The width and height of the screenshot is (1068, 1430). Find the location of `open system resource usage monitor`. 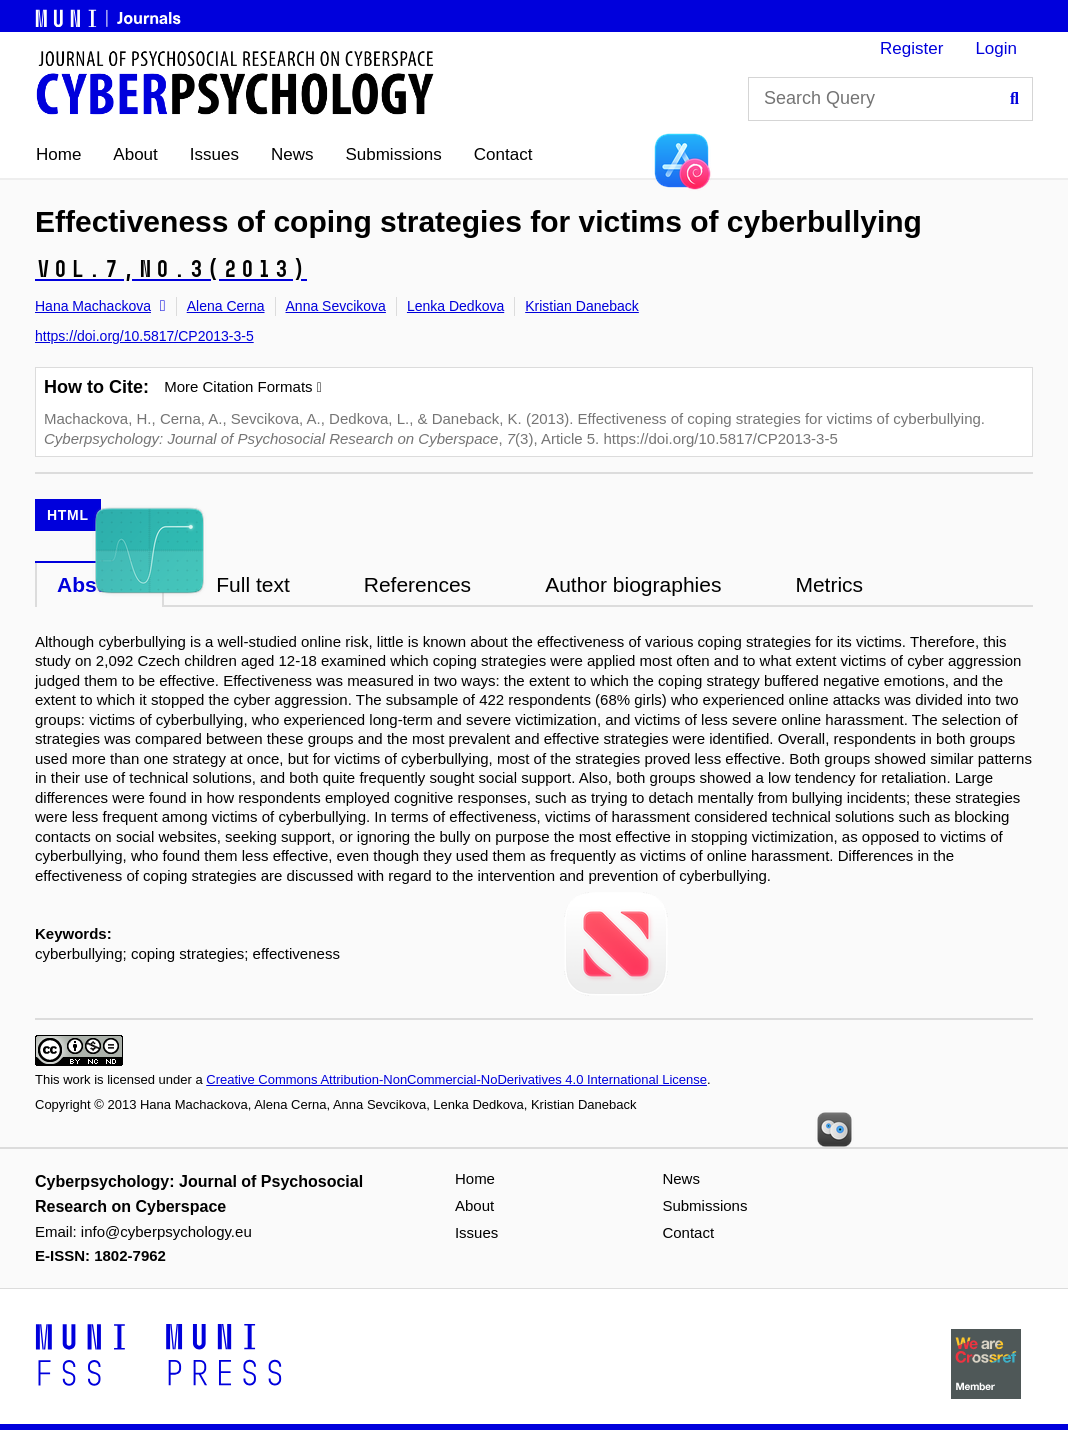

open system resource usage monitor is located at coordinates (149, 550).